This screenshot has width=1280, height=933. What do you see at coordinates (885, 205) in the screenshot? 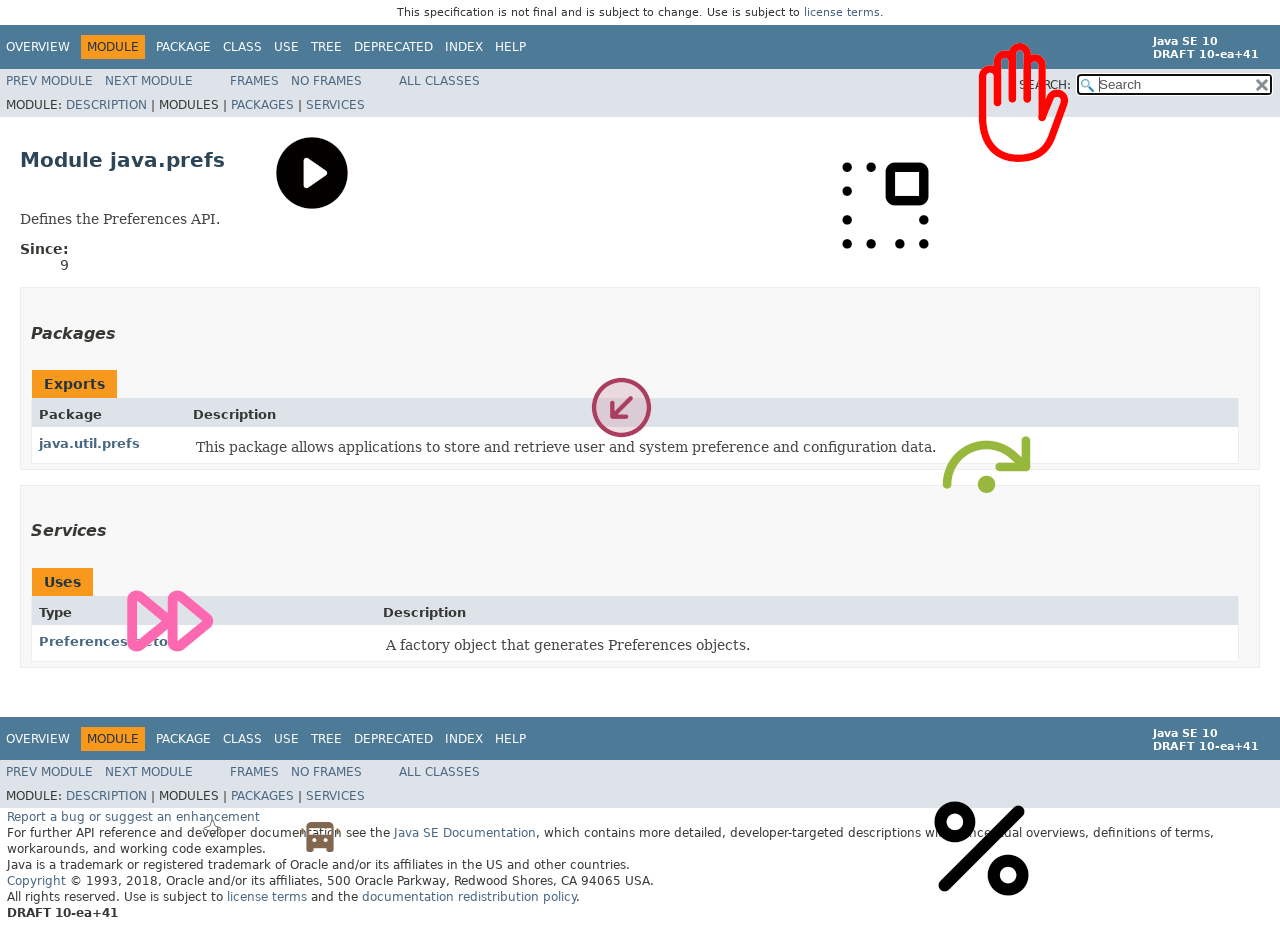
I see `align element to top-right corner` at bounding box center [885, 205].